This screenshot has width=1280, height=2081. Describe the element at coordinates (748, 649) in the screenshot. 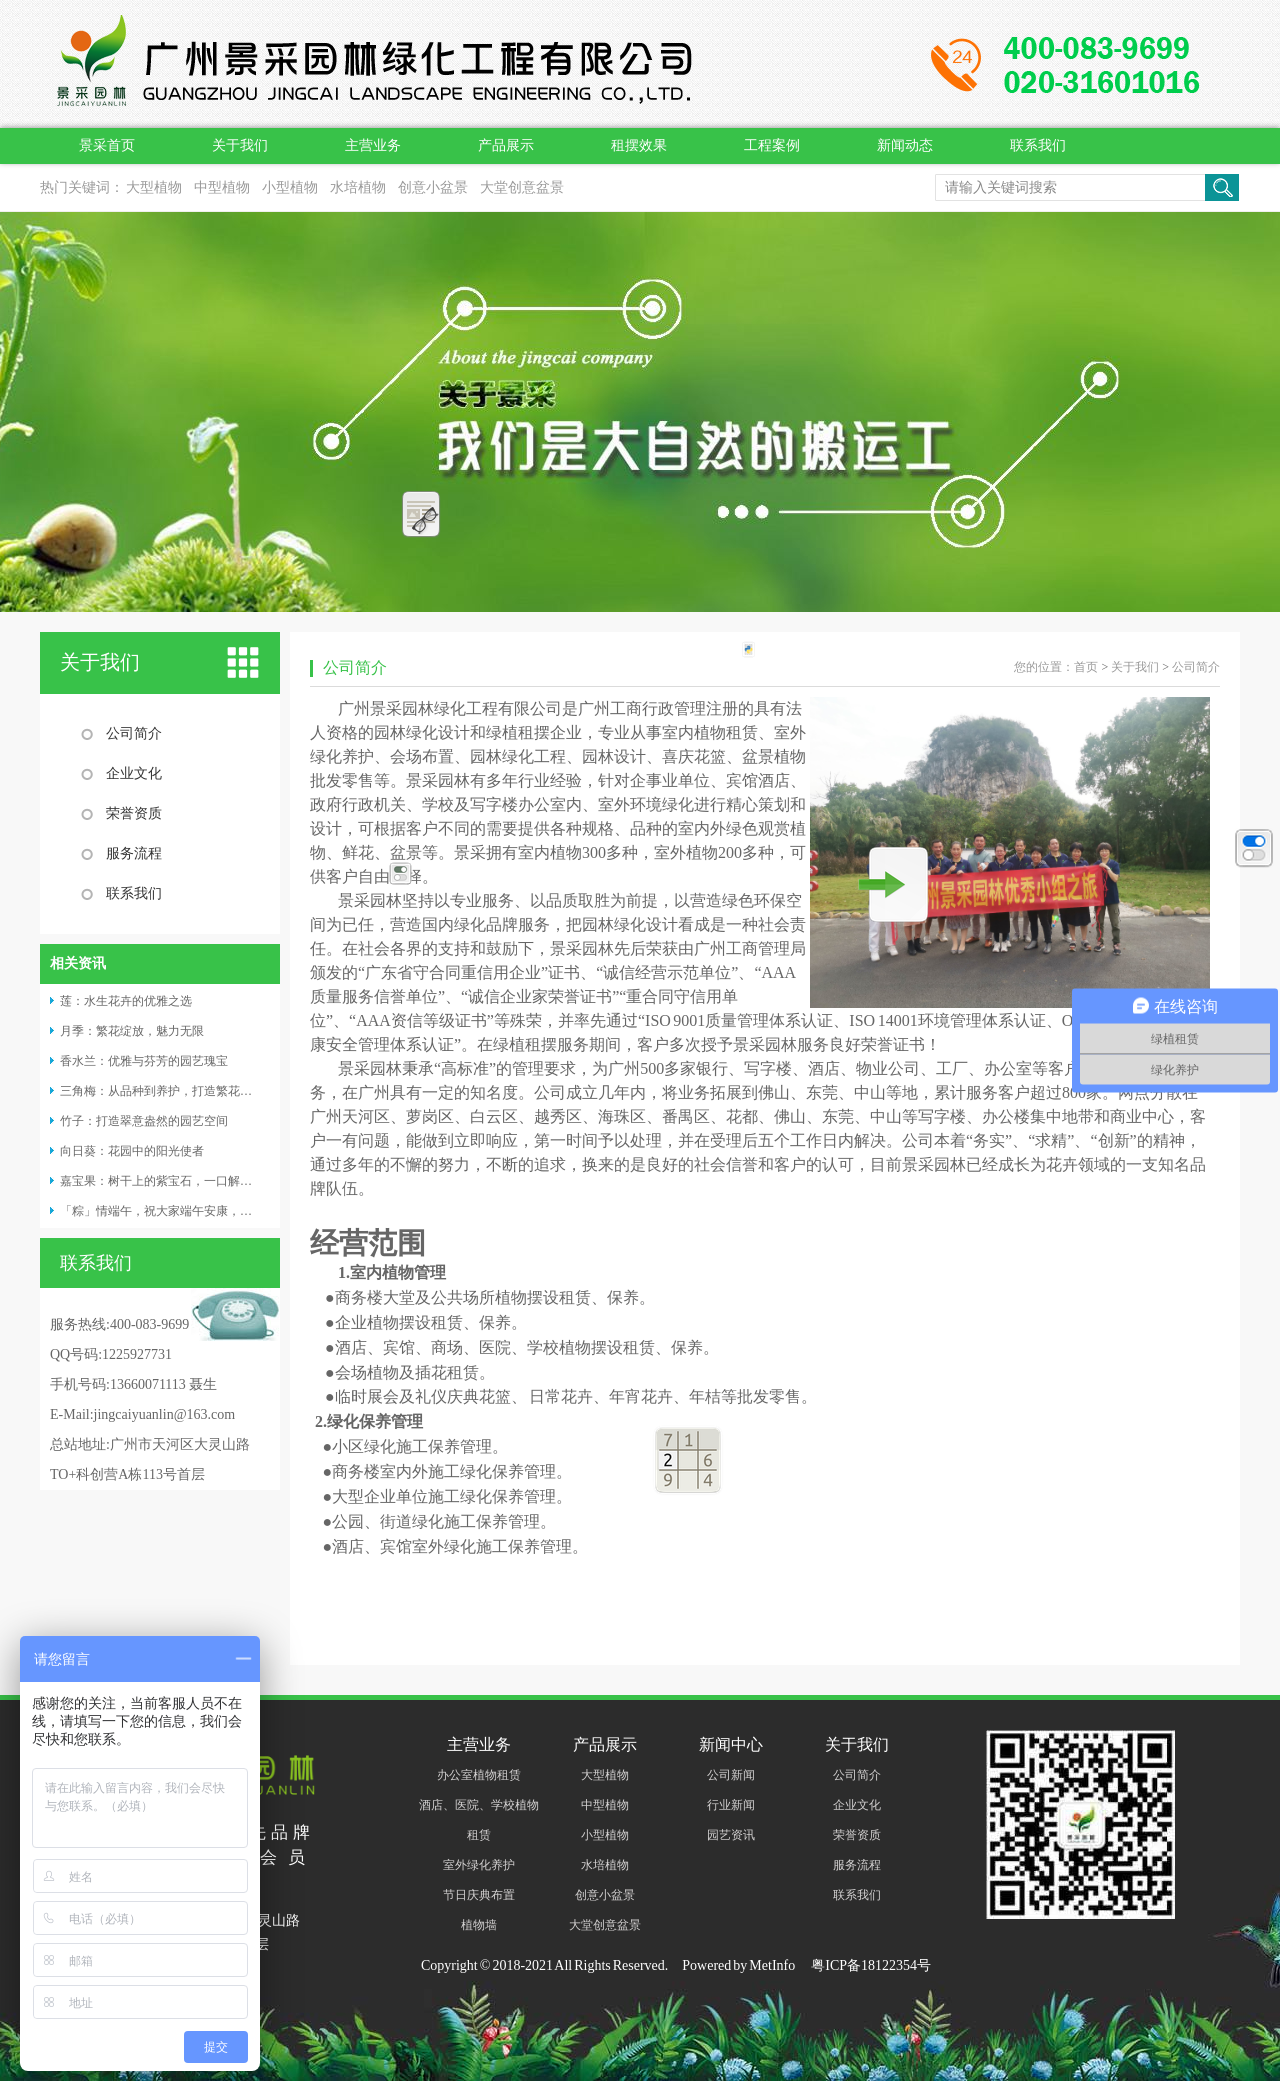

I see `python bytecode file (.pyc)` at that location.